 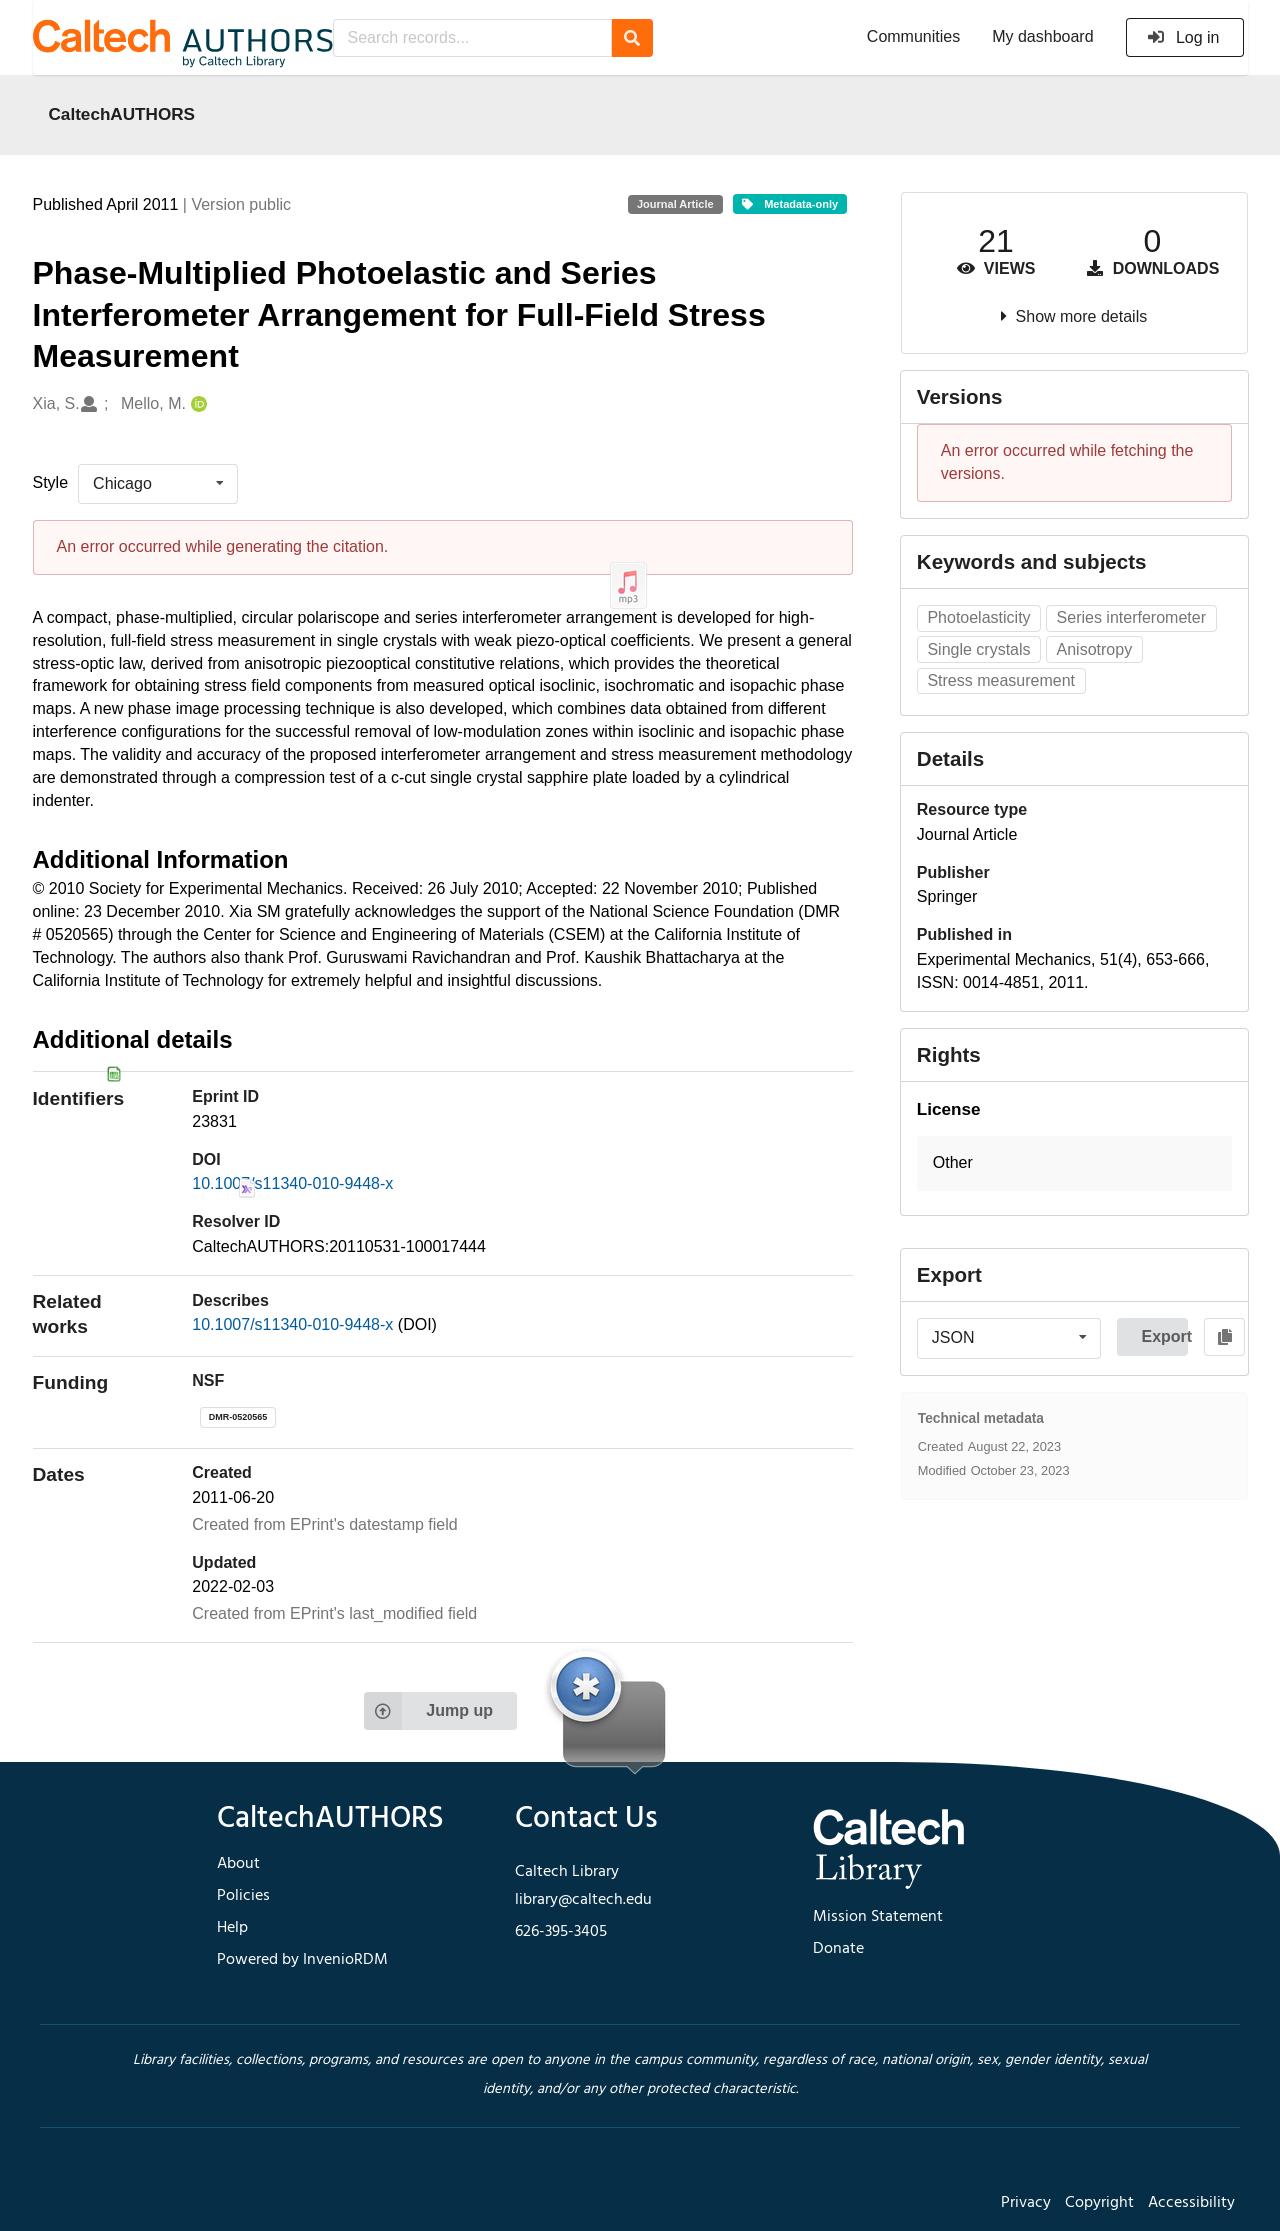 I want to click on a haskell source code file, so click(x=247, y=1188).